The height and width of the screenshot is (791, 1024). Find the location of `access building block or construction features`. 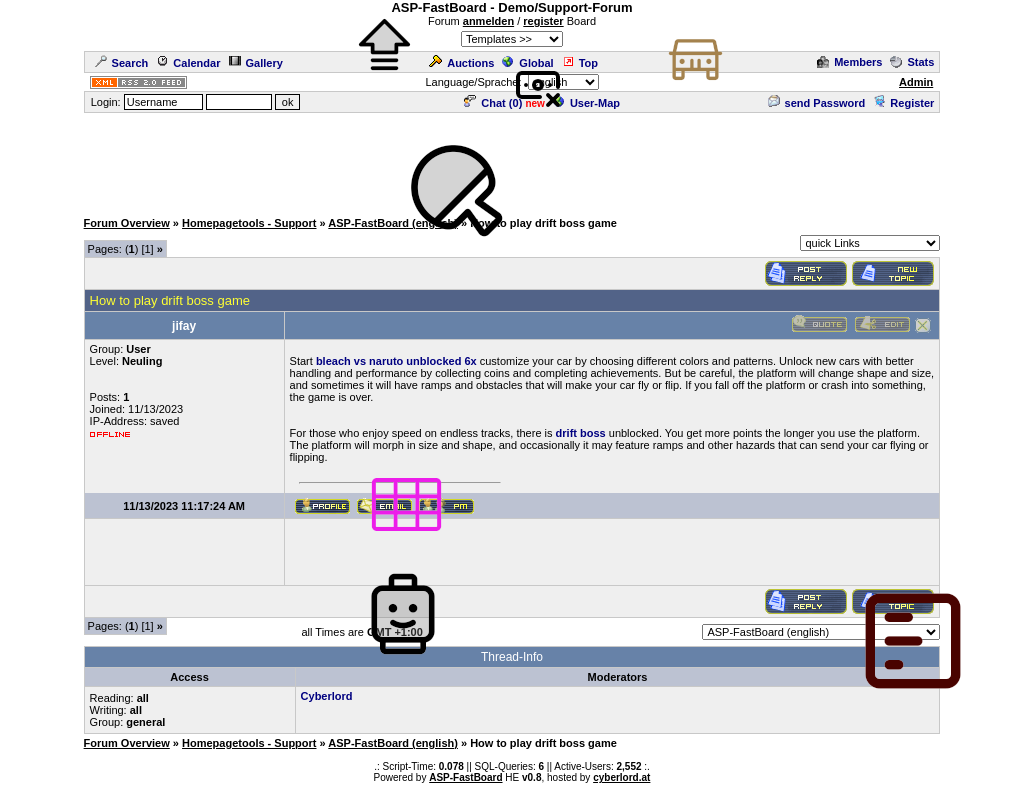

access building block or construction features is located at coordinates (403, 614).